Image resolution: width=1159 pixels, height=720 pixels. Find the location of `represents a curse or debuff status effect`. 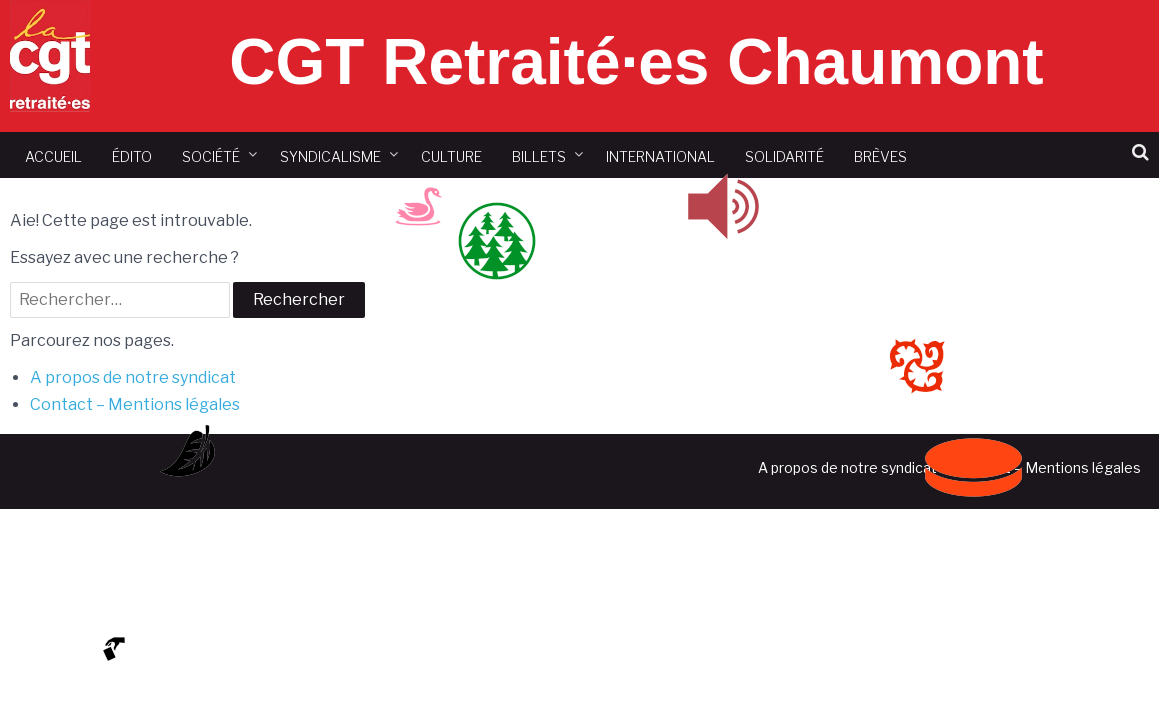

represents a curse or debuff status effect is located at coordinates (917, 366).